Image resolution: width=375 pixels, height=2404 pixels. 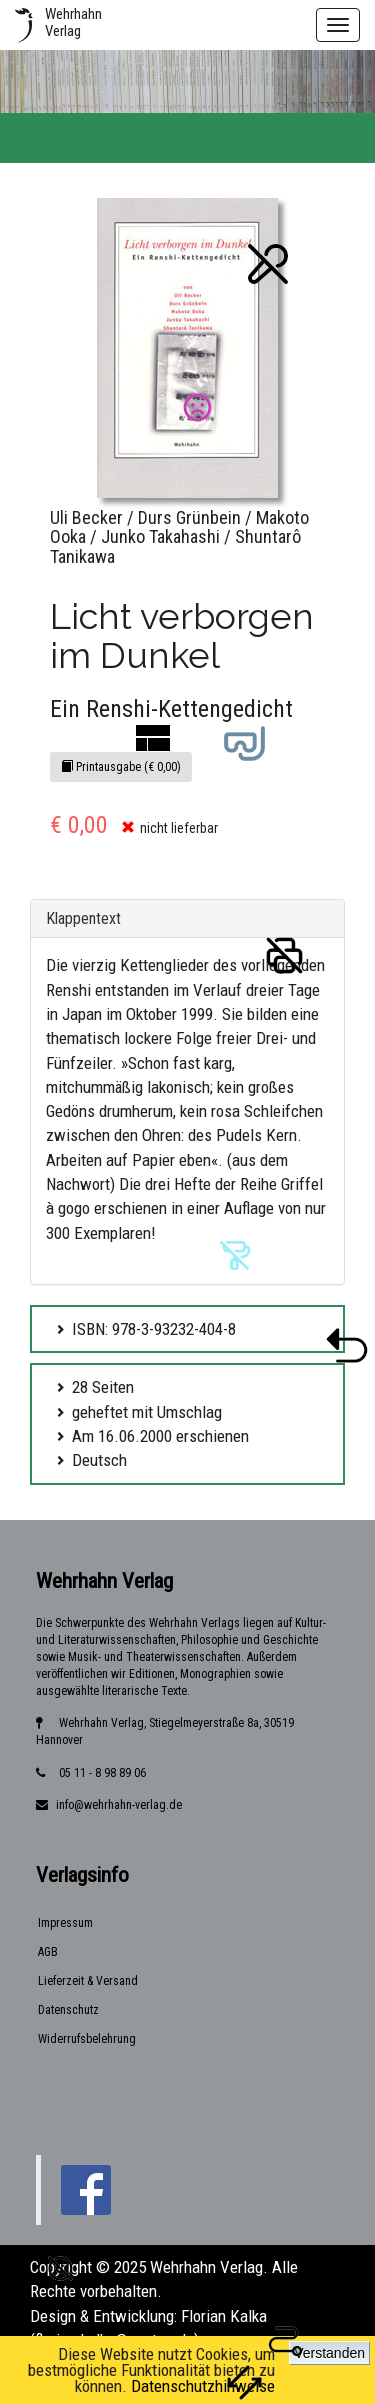 What do you see at coordinates (284, 955) in the screenshot?
I see `printer unavailable or offline` at bounding box center [284, 955].